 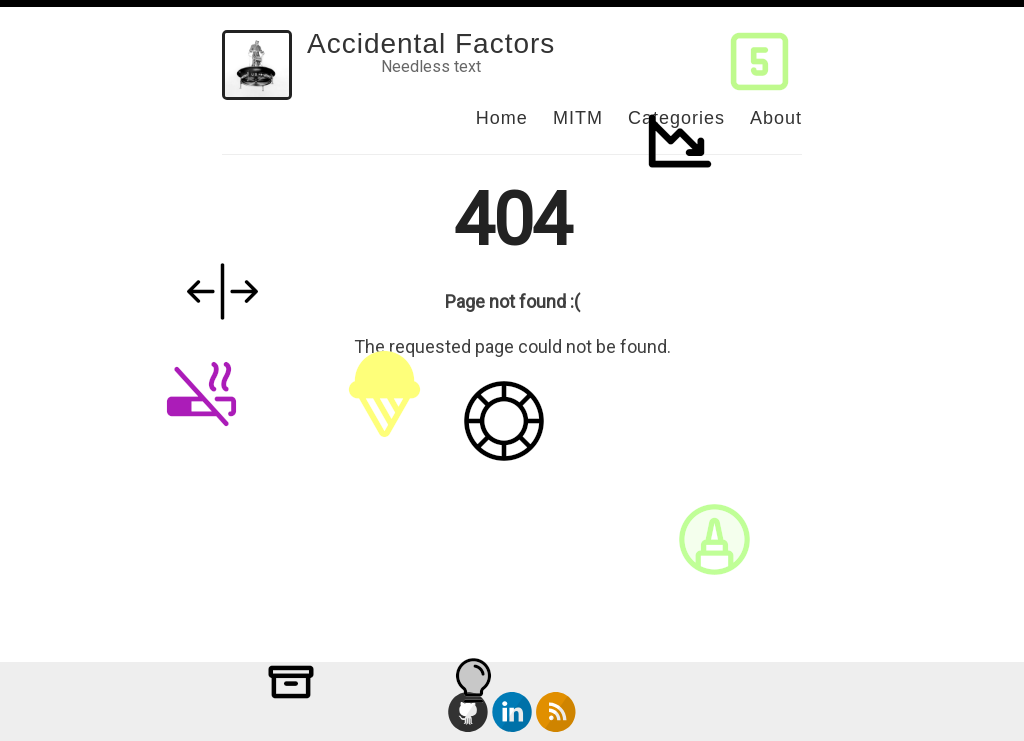 What do you see at coordinates (222, 291) in the screenshot?
I see `expand content horizontally` at bounding box center [222, 291].